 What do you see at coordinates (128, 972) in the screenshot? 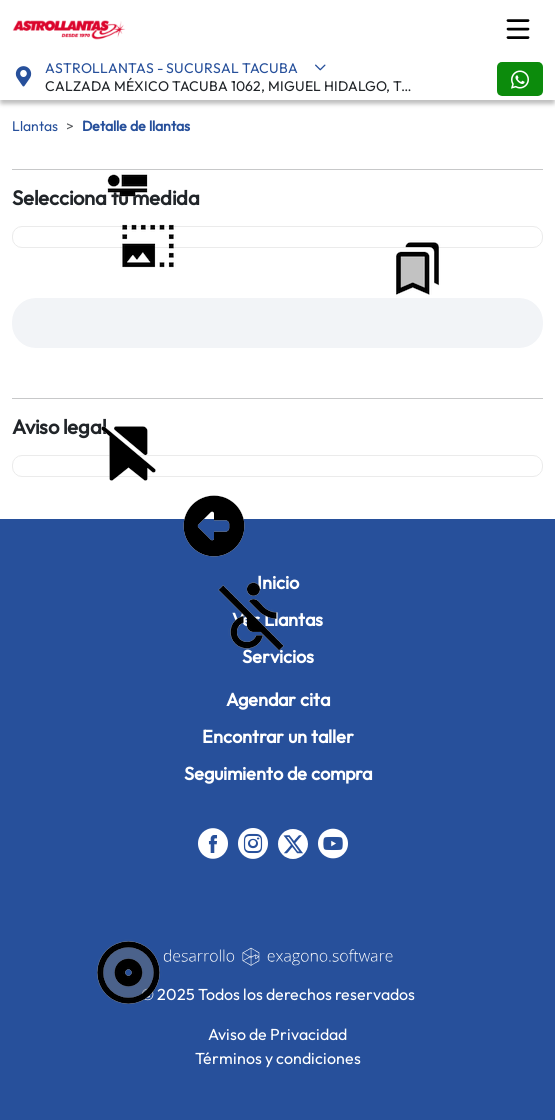
I see `browse music albums` at bounding box center [128, 972].